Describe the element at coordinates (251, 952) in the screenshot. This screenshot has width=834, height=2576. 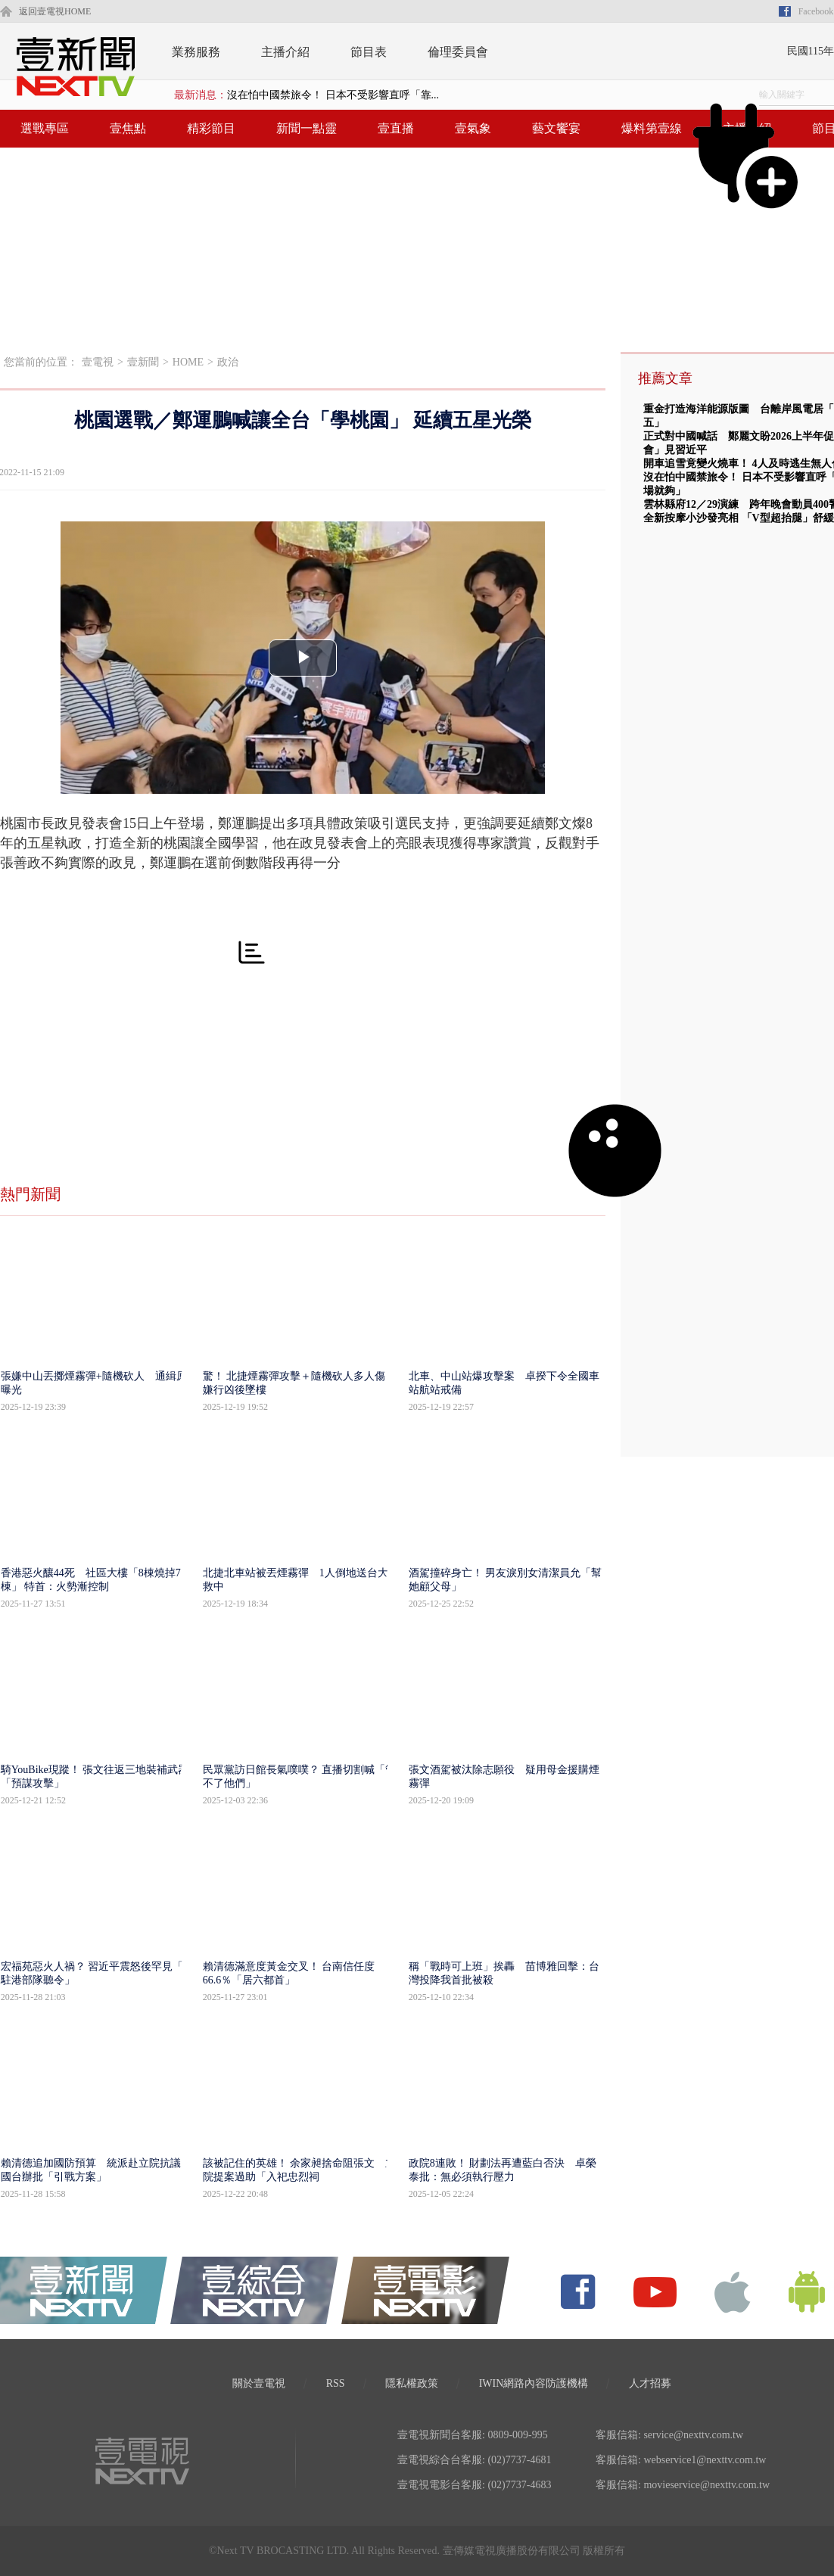
I see `view analytics or statistics` at that location.